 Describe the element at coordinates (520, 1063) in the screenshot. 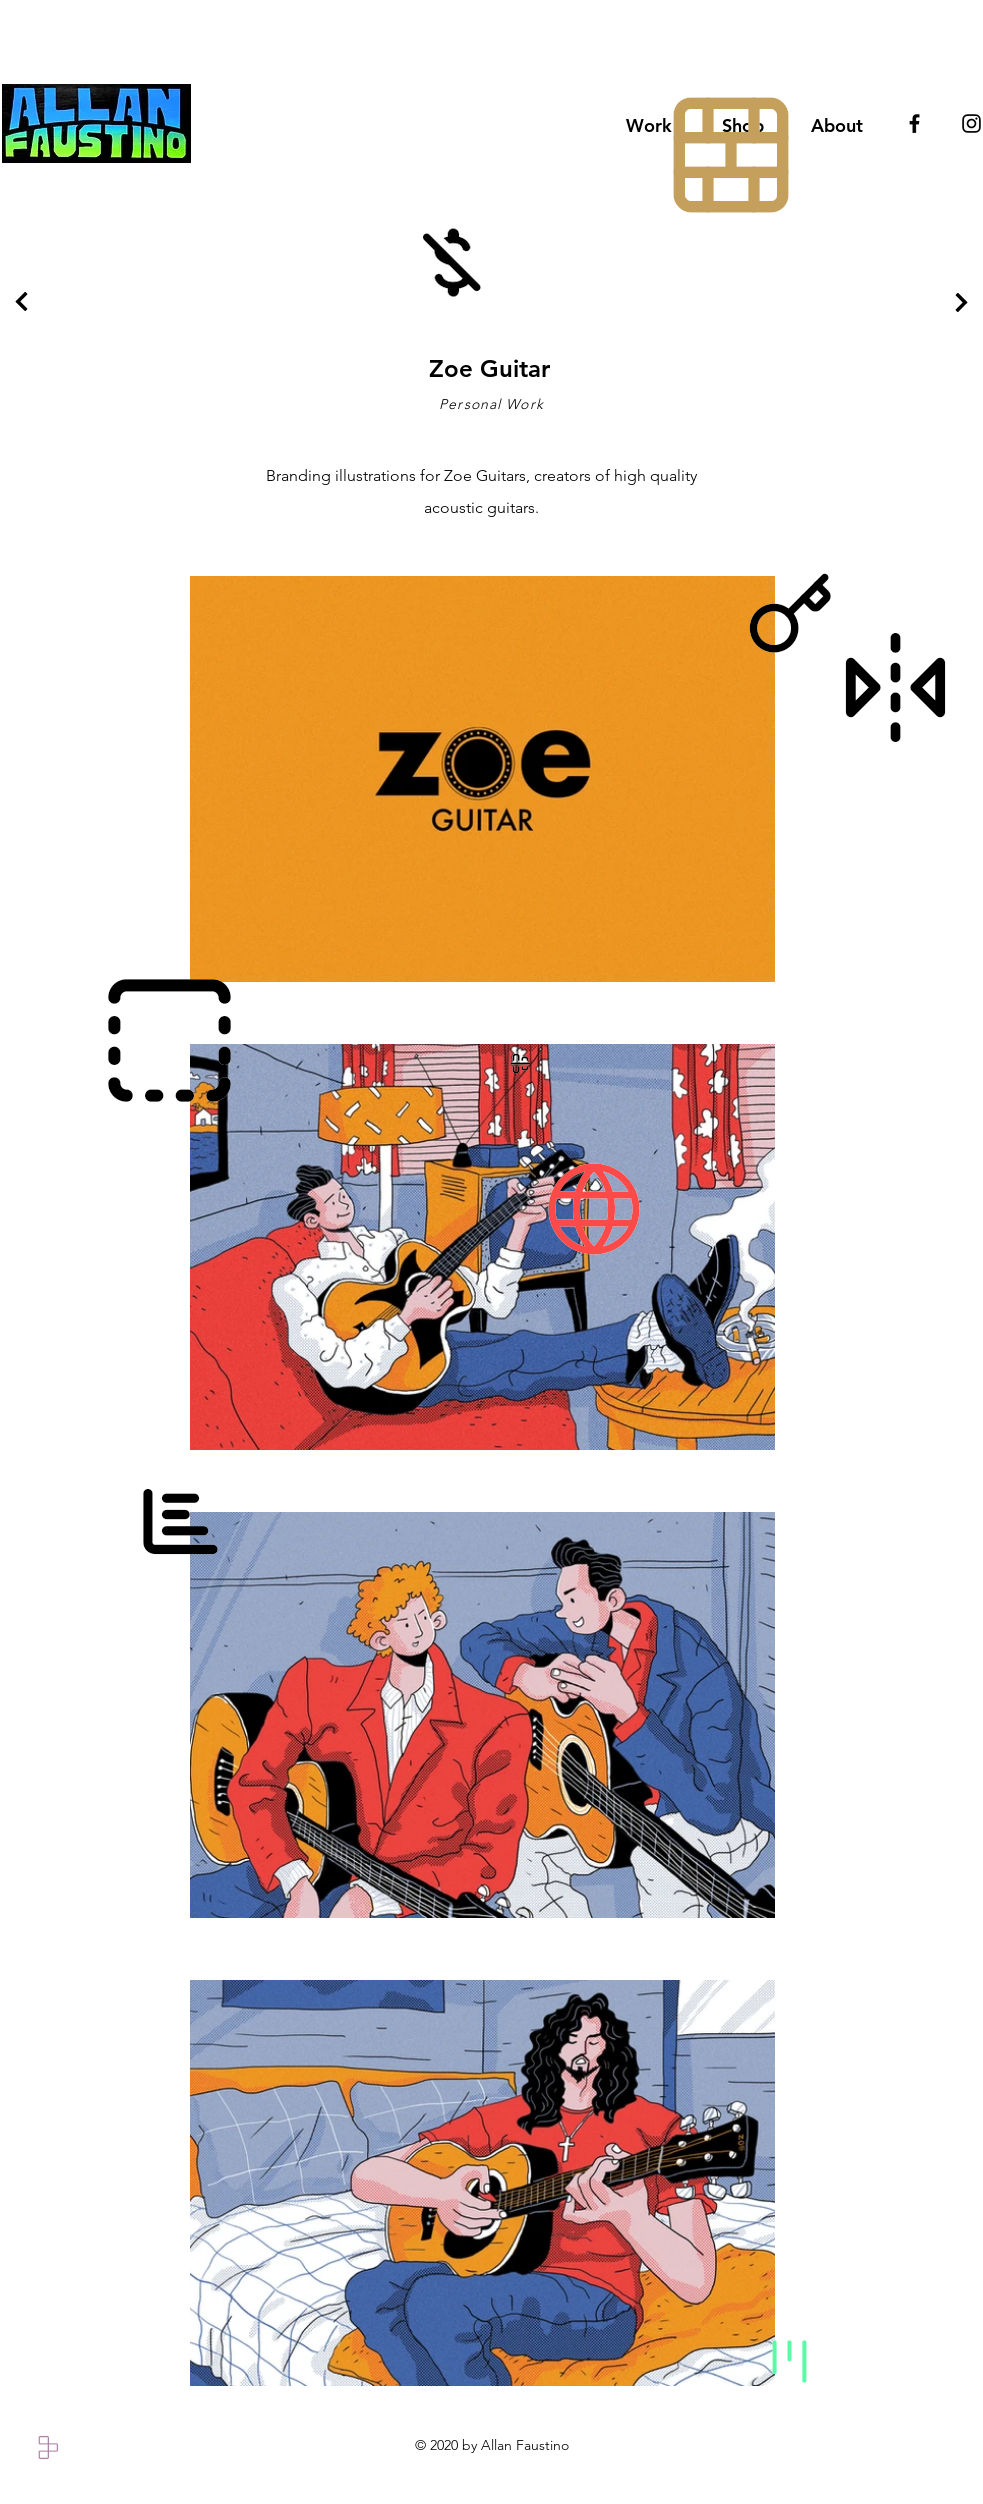

I see `align selected objects to horizontal center` at that location.